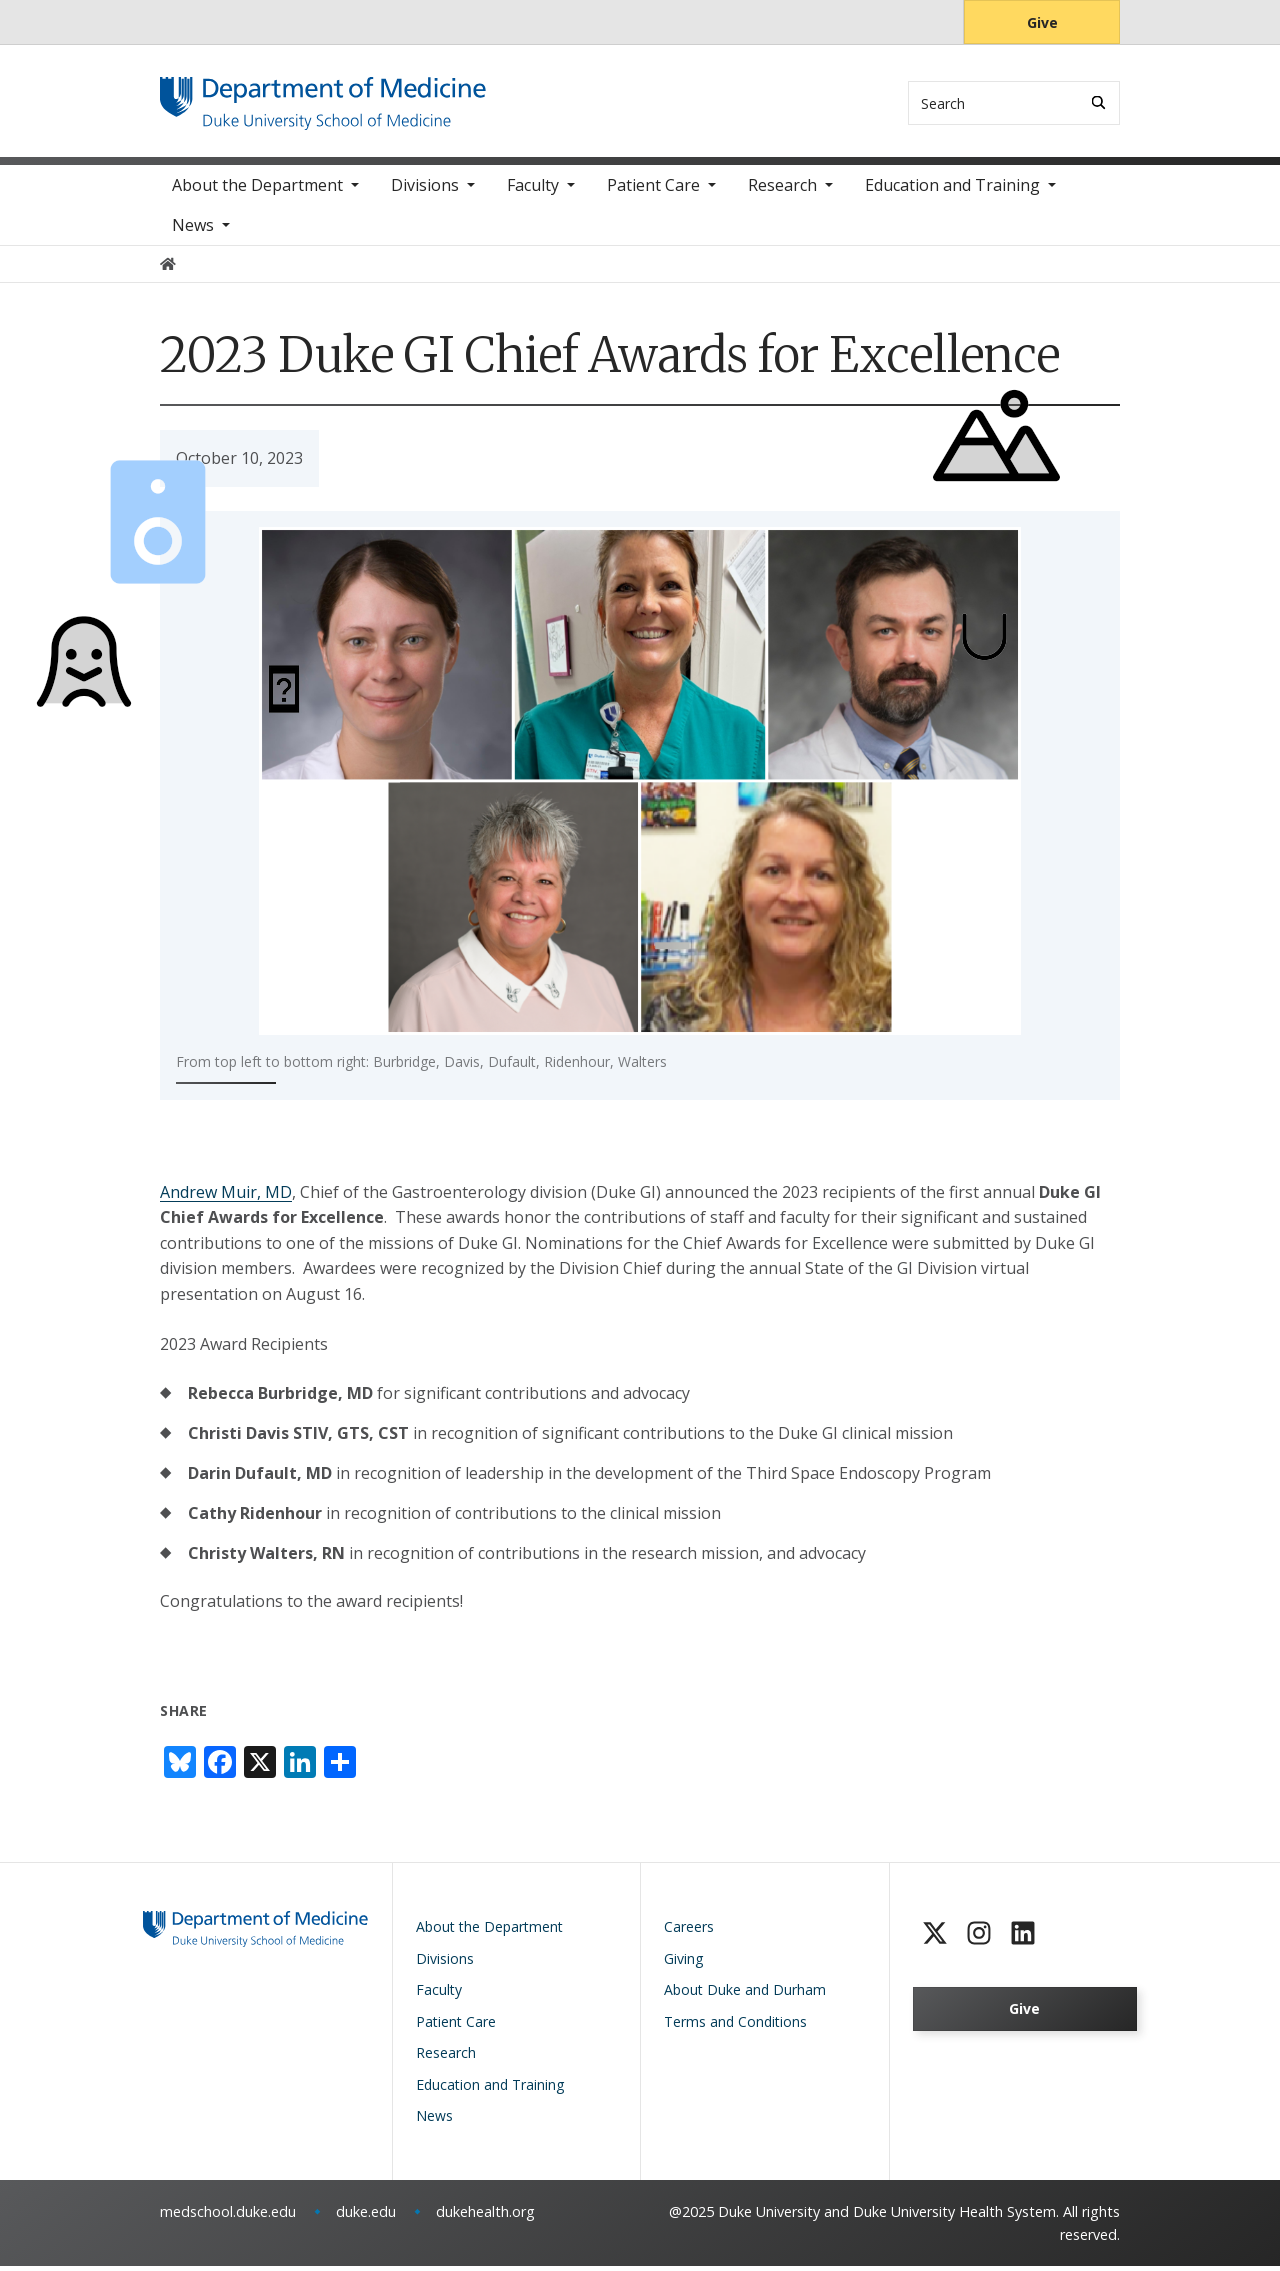  What do you see at coordinates (84, 667) in the screenshot?
I see `linux operating system logo` at bounding box center [84, 667].